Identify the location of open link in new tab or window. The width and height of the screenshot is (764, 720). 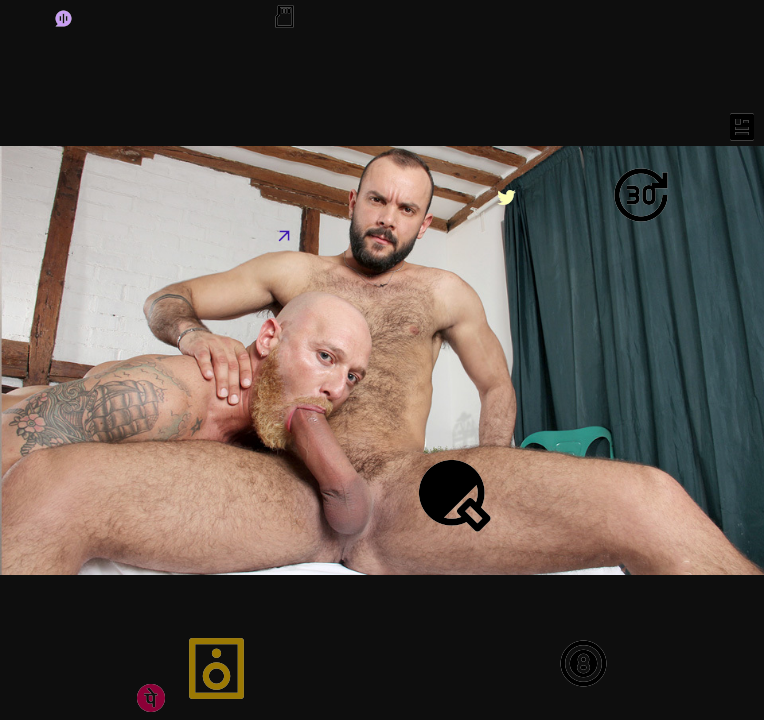
(284, 236).